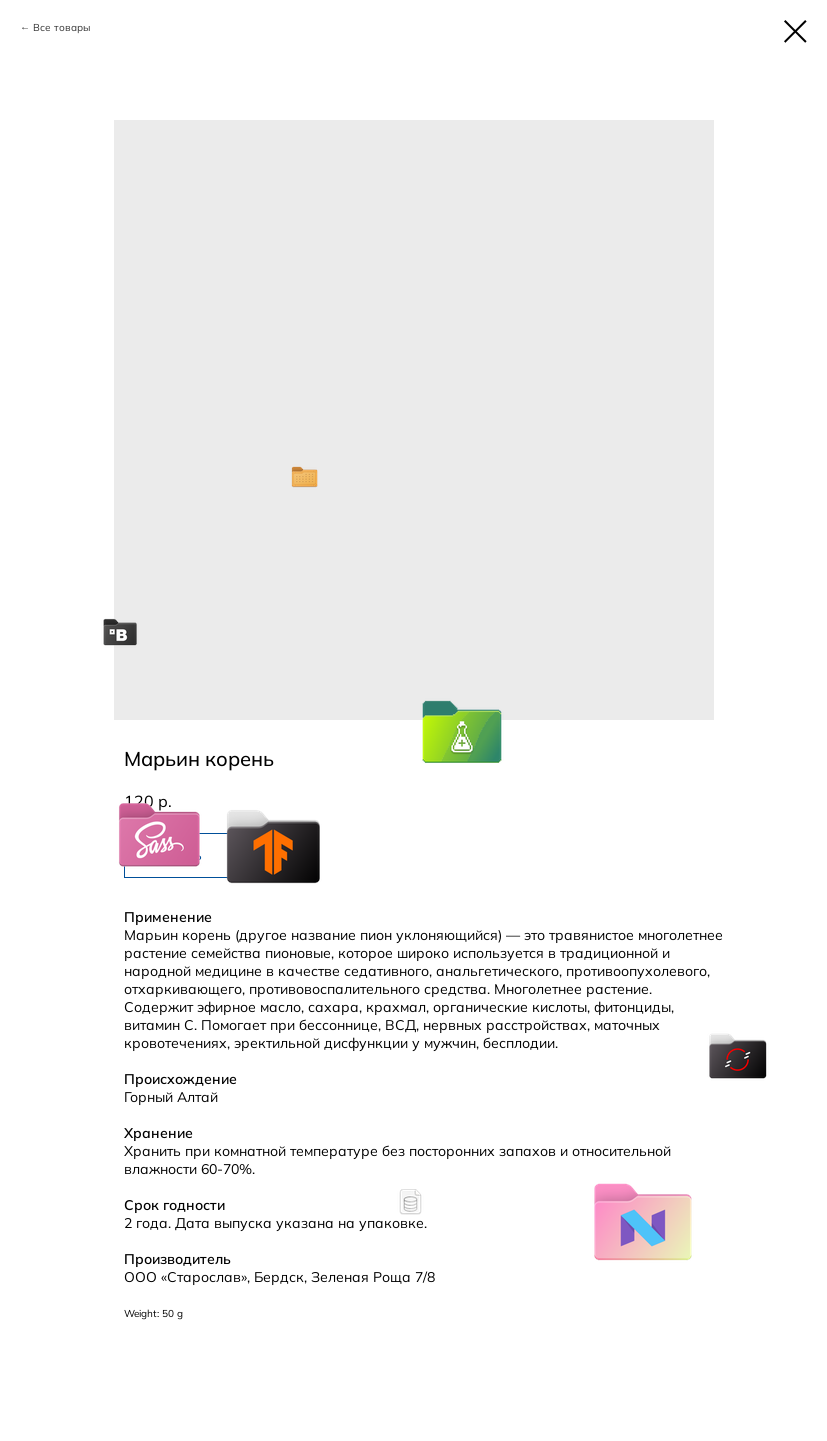  I want to click on open tensorflow project folder, so click(273, 849).